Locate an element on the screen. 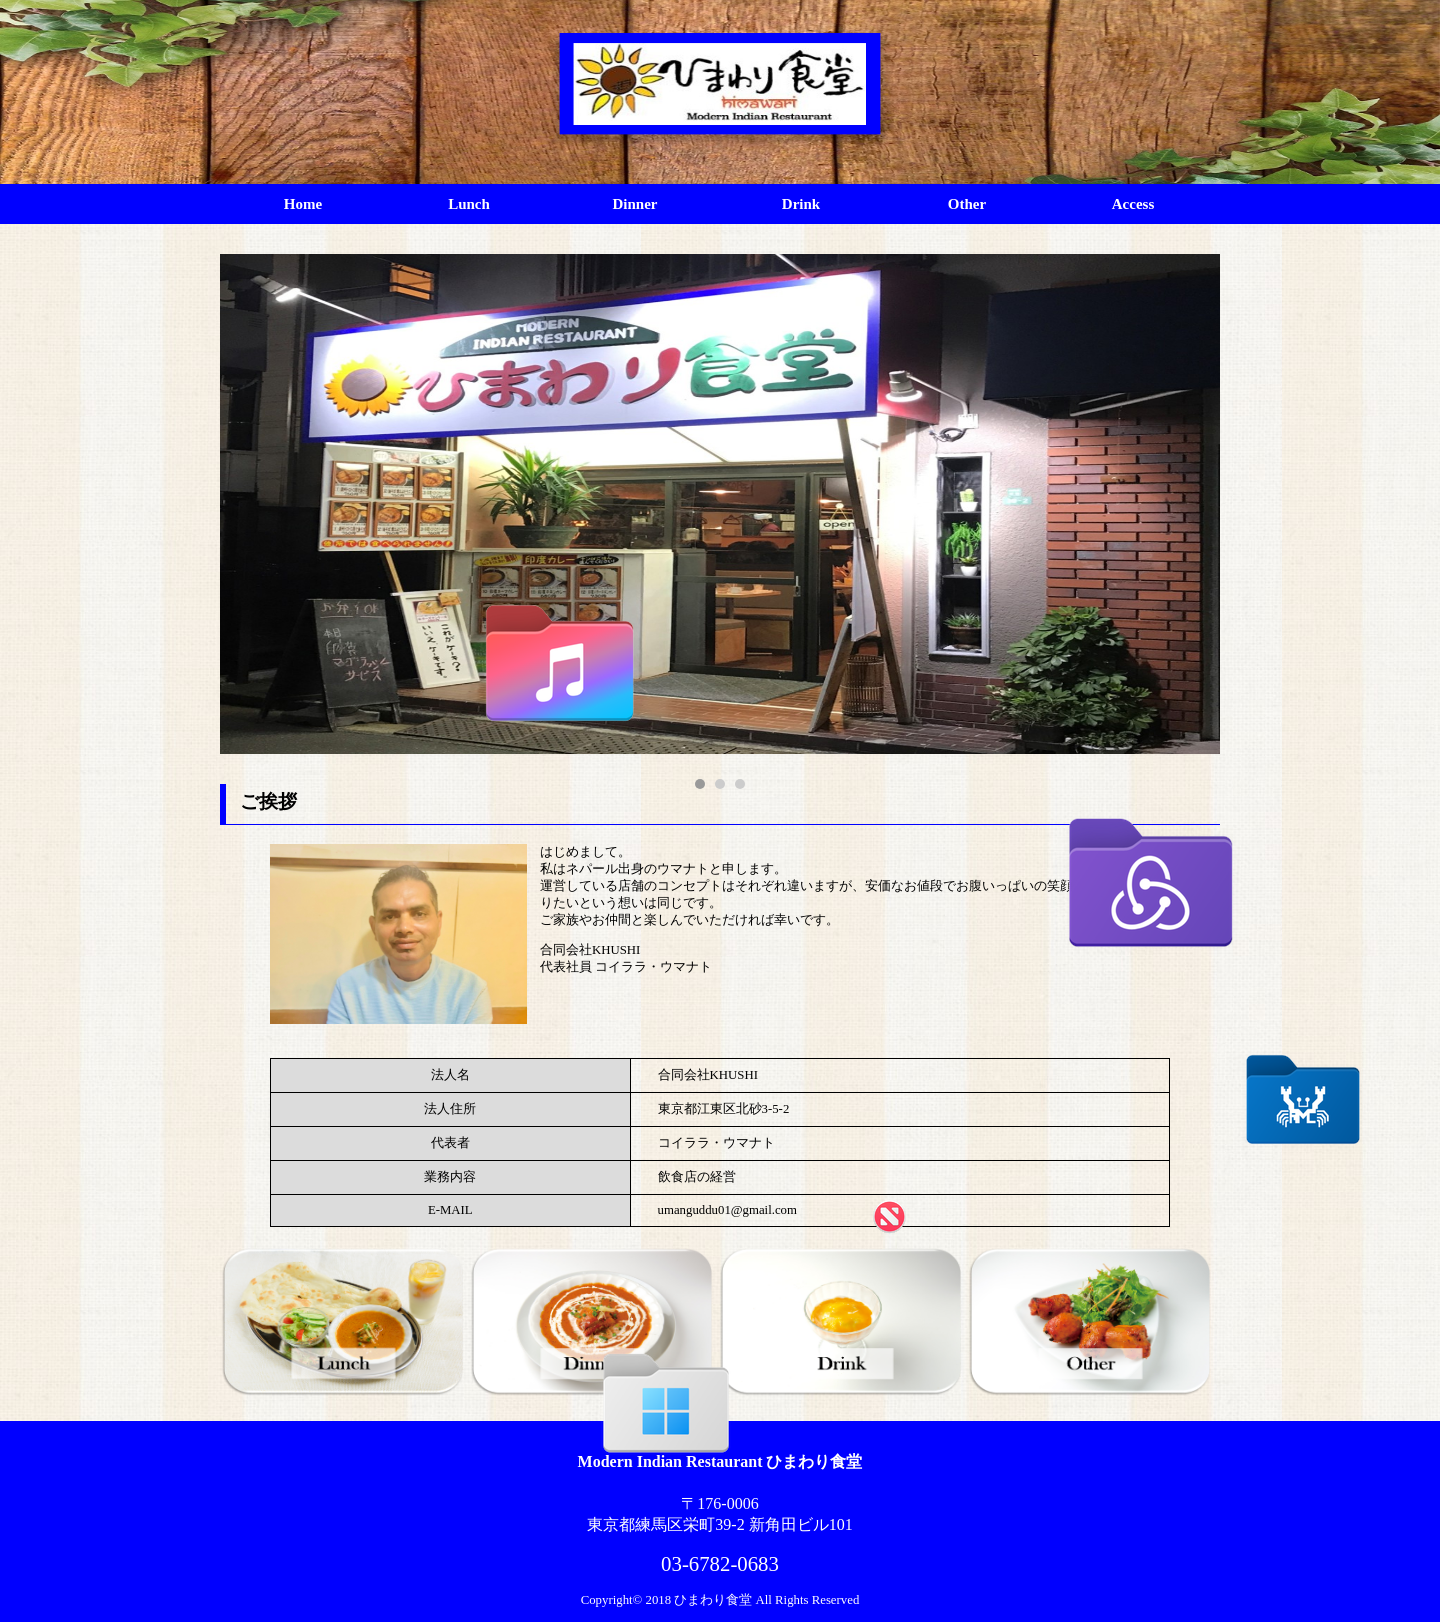 This screenshot has width=1440, height=1622. folder containing realtek audio drivers and software is located at coordinates (1302, 1102).